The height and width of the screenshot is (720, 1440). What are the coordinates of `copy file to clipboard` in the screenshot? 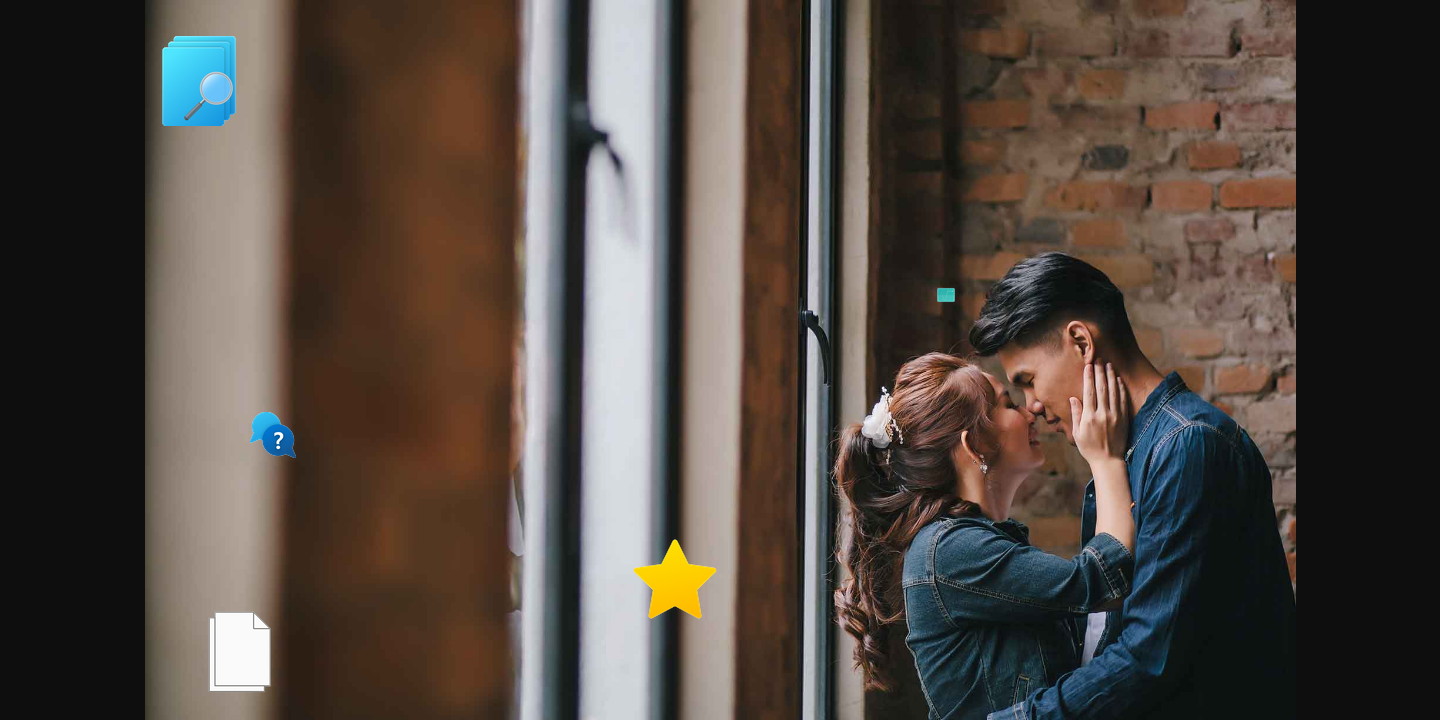 It's located at (240, 652).